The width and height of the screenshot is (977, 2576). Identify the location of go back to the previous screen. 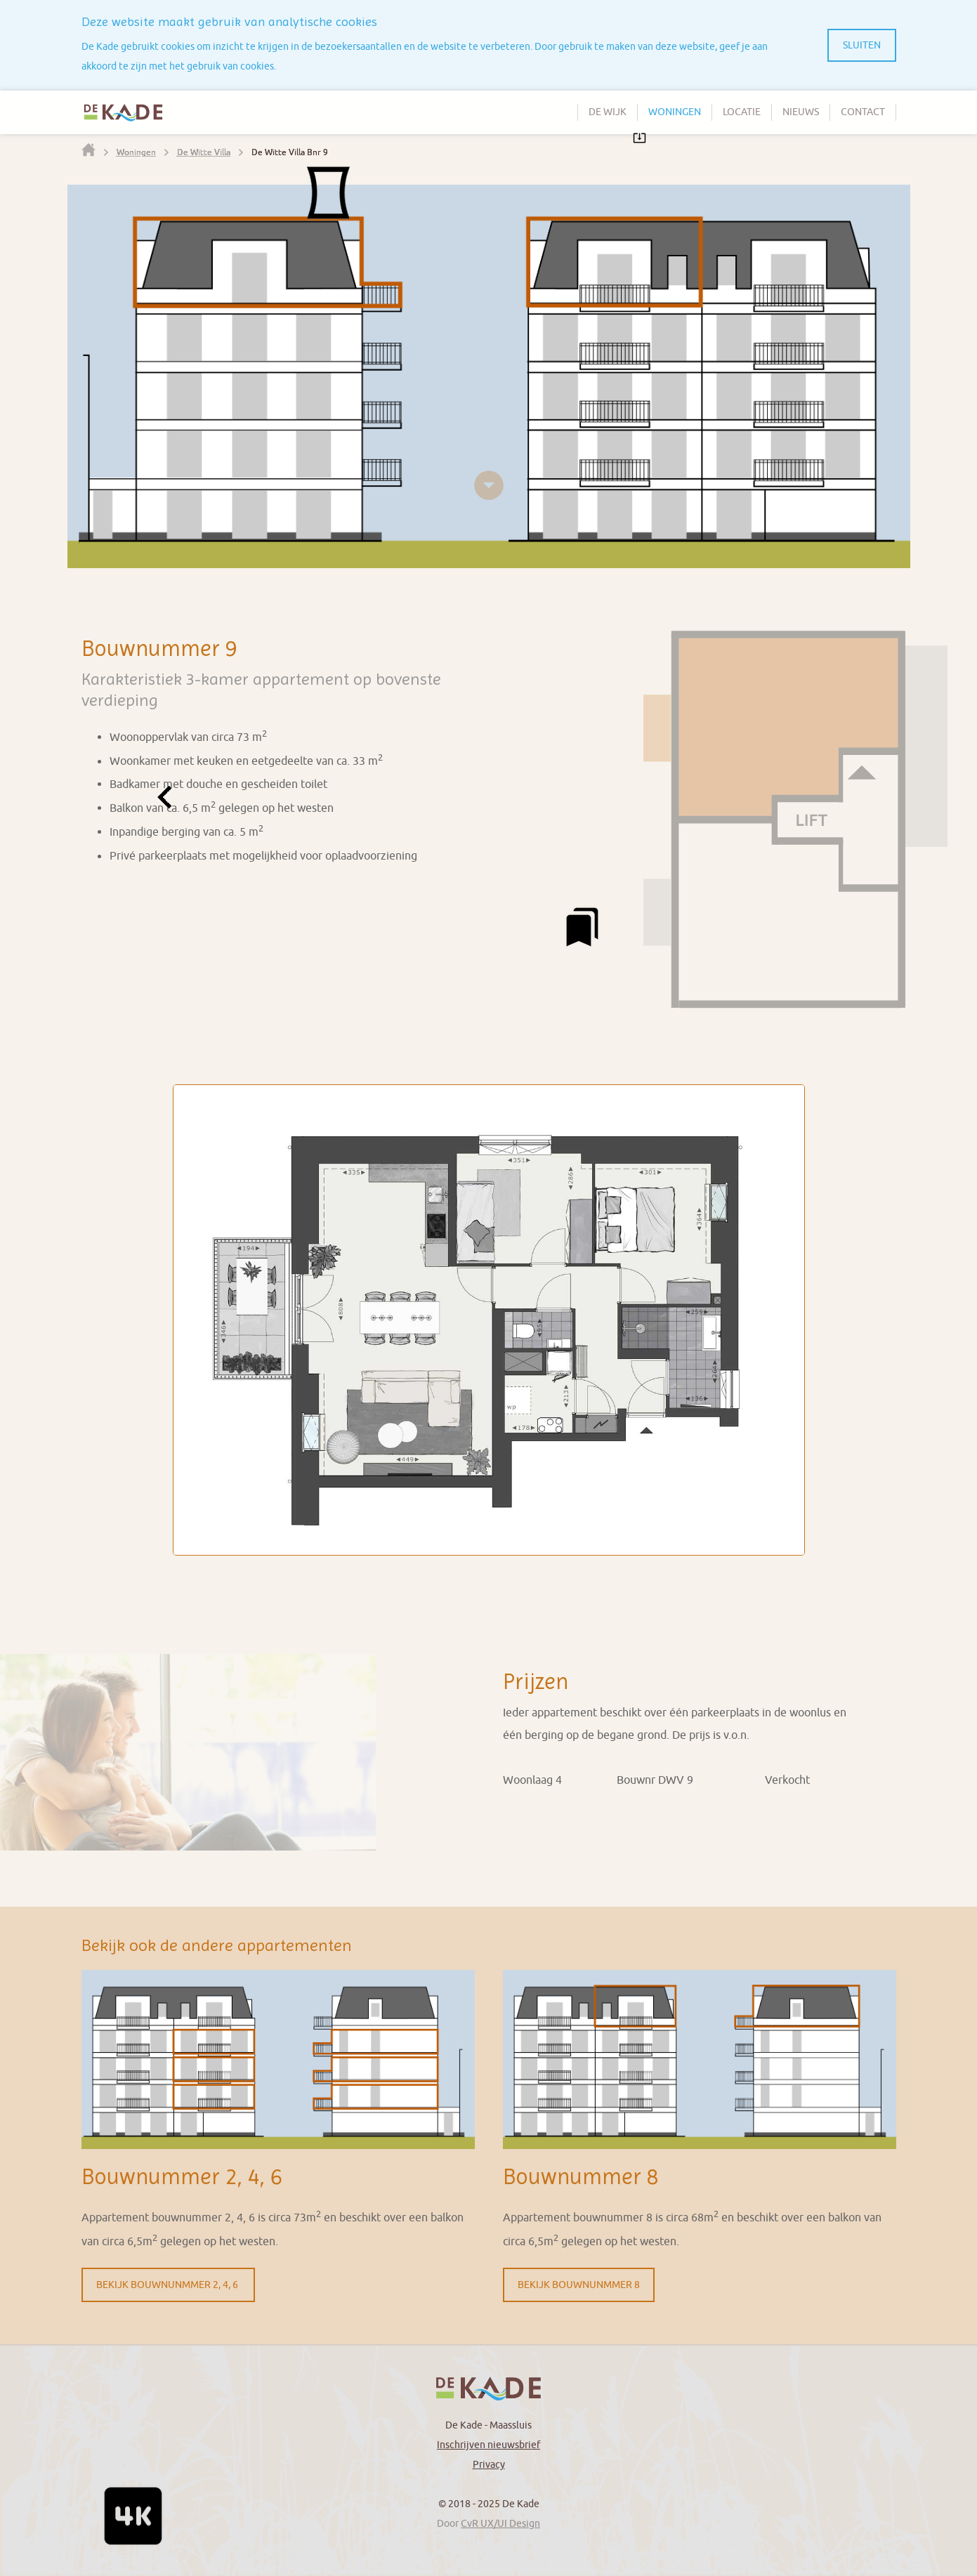
(165, 797).